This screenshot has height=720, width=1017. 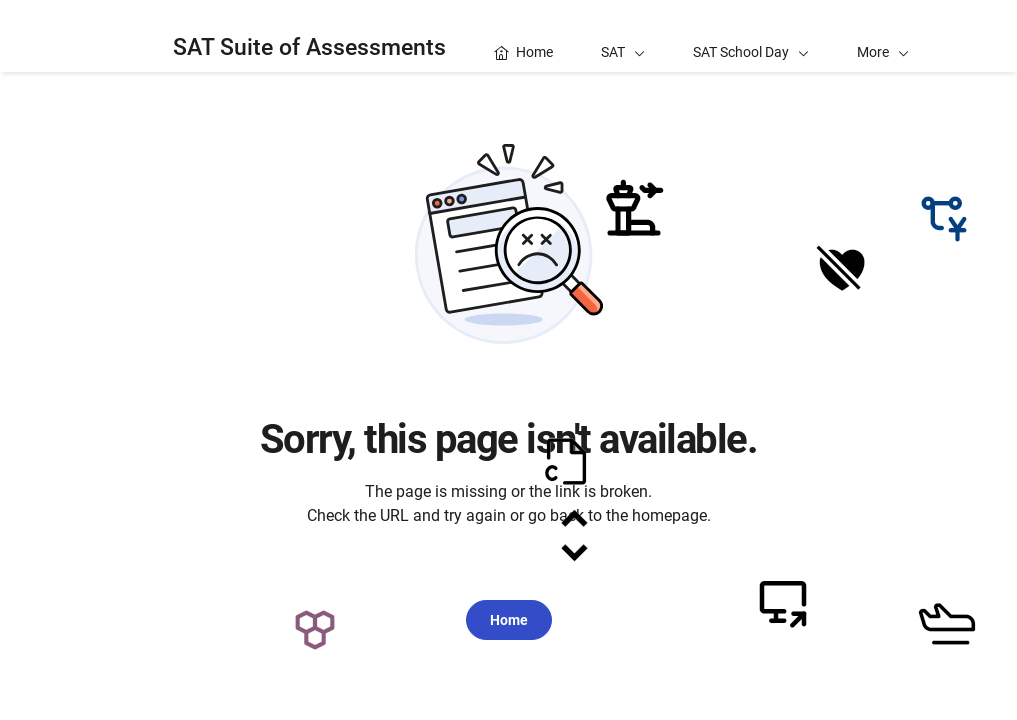 What do you see at coordinates (947, 622) in the screenshot?
I see `flight status: in progress` at bounding box center [947, 622].